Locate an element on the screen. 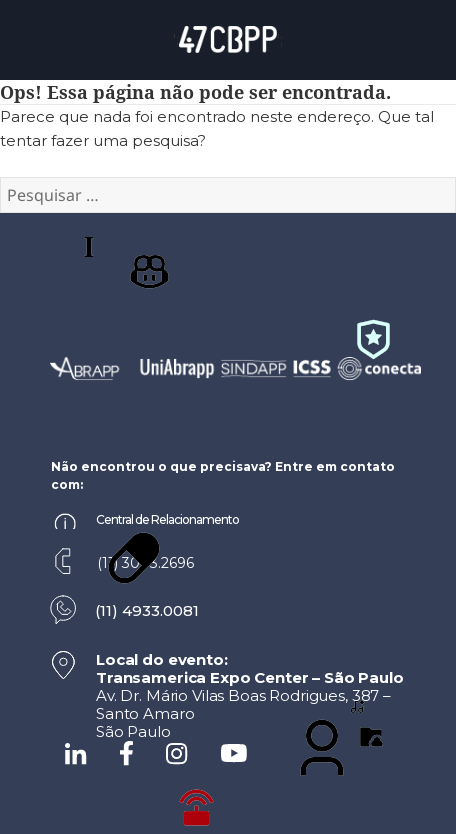 The image size is (456, 834). access AI-powered music features is located at coordinates (358, 707).